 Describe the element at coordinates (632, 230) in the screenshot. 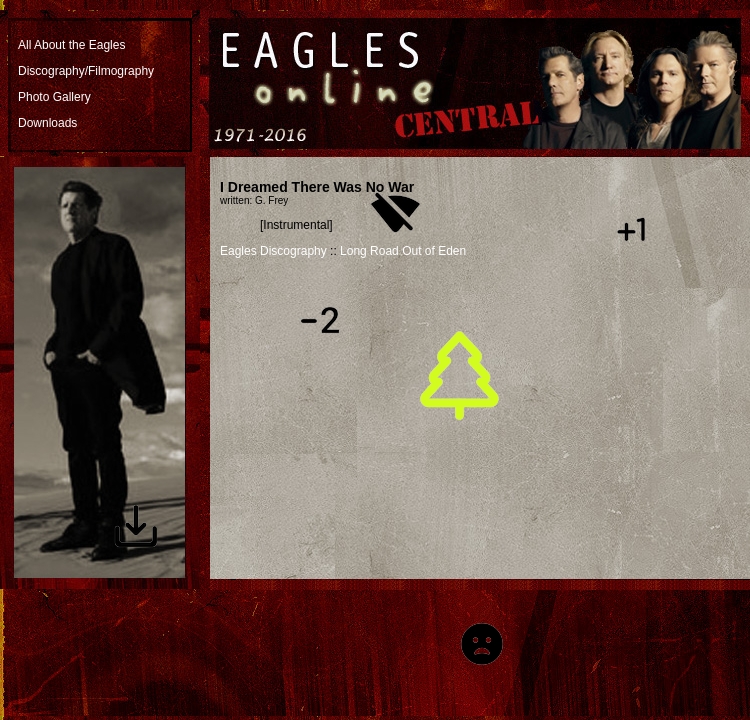

I see `add one to a count or quantity` at that location.